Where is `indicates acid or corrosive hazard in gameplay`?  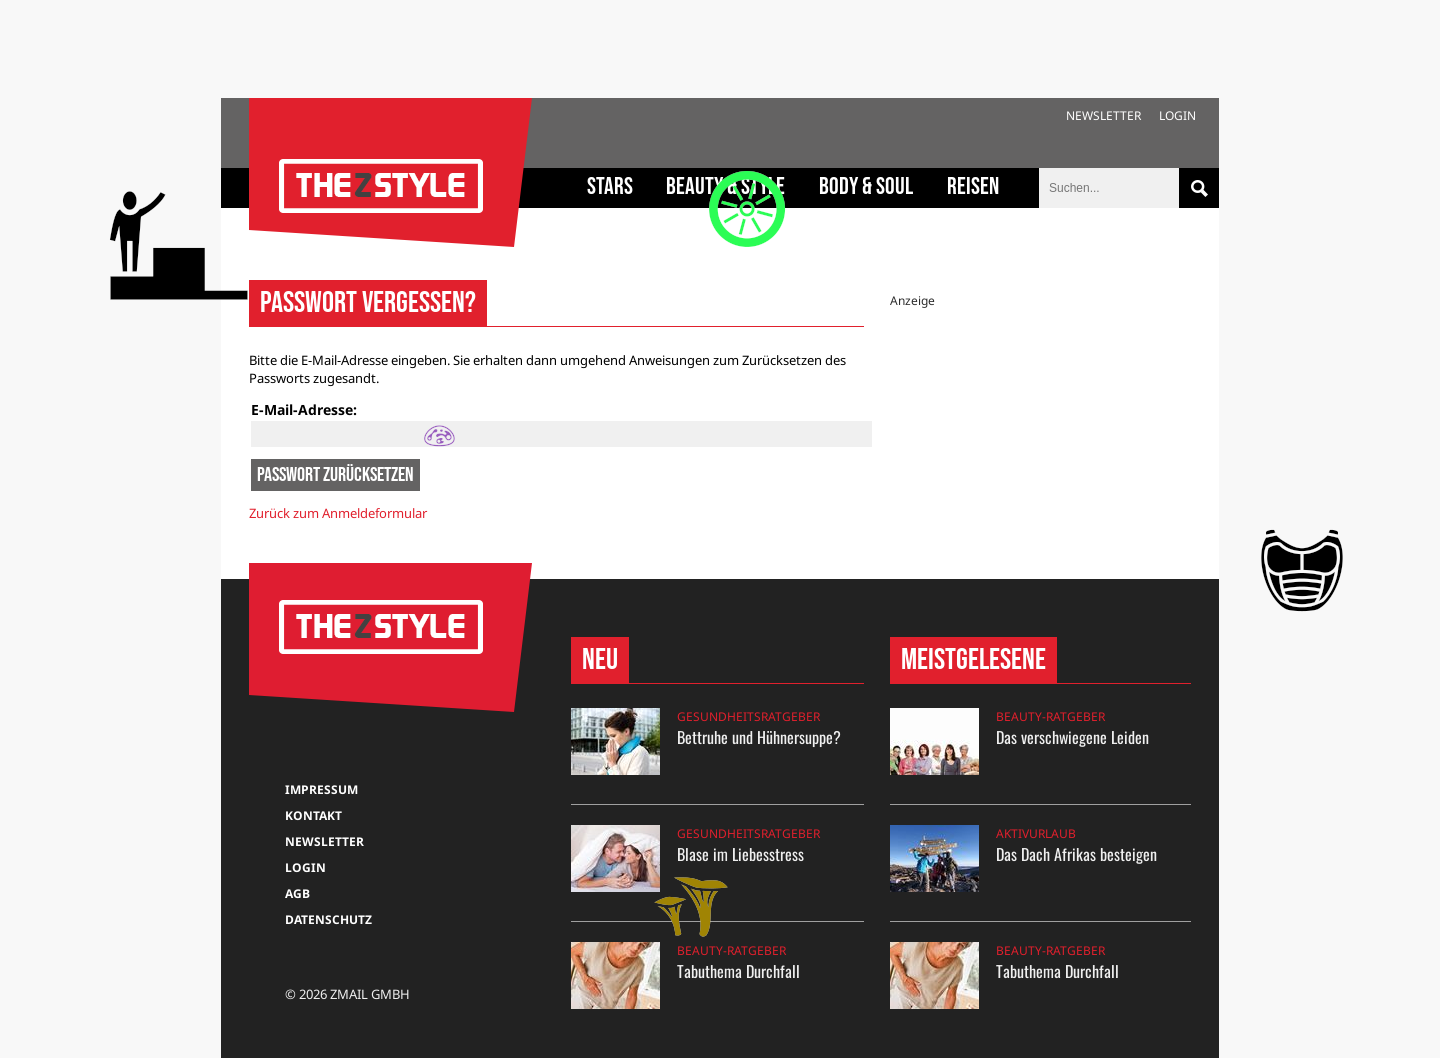
indicates acid or corrosive hazard in gameplay is located at coordinates (439, 435).